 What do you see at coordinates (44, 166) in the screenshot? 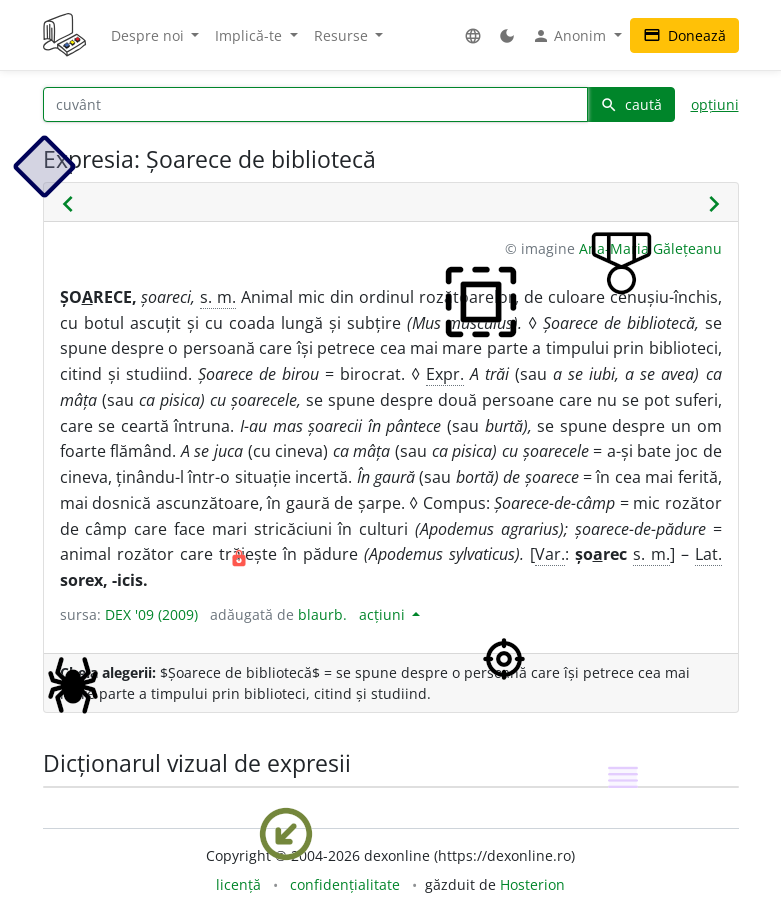
I see `indicates premium or pro membership status` at bounding box center [44, 166].